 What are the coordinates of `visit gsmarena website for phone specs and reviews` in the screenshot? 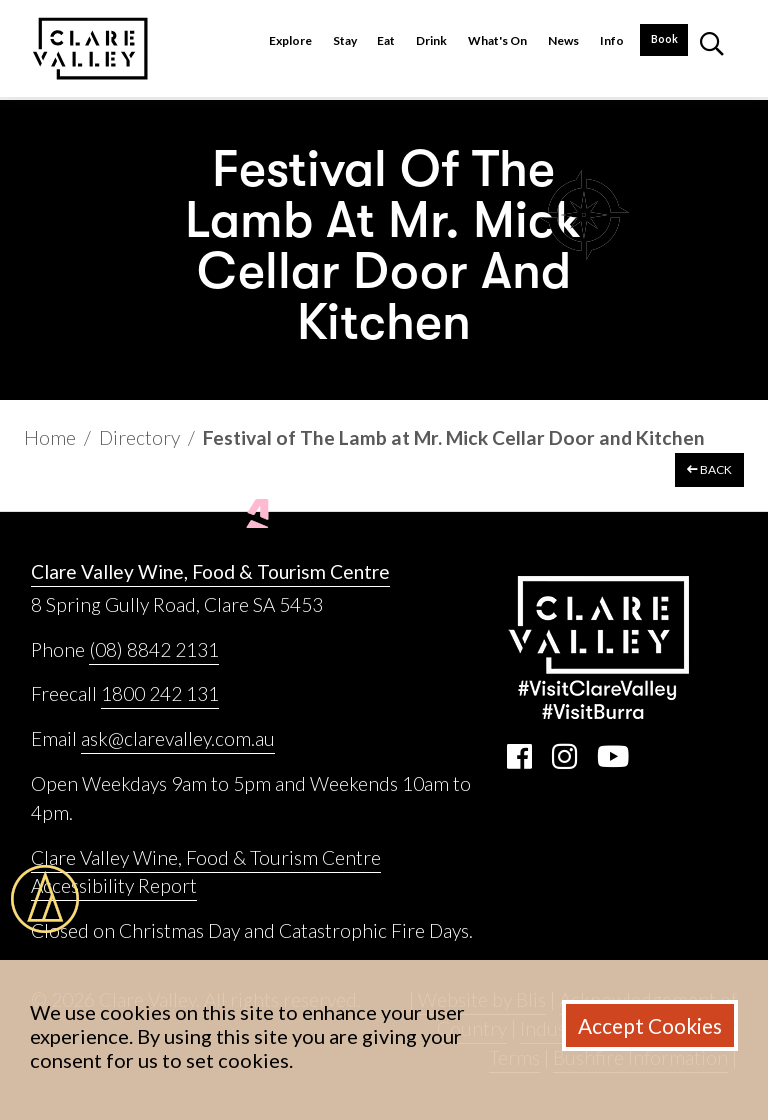 It's located at (257, 513).